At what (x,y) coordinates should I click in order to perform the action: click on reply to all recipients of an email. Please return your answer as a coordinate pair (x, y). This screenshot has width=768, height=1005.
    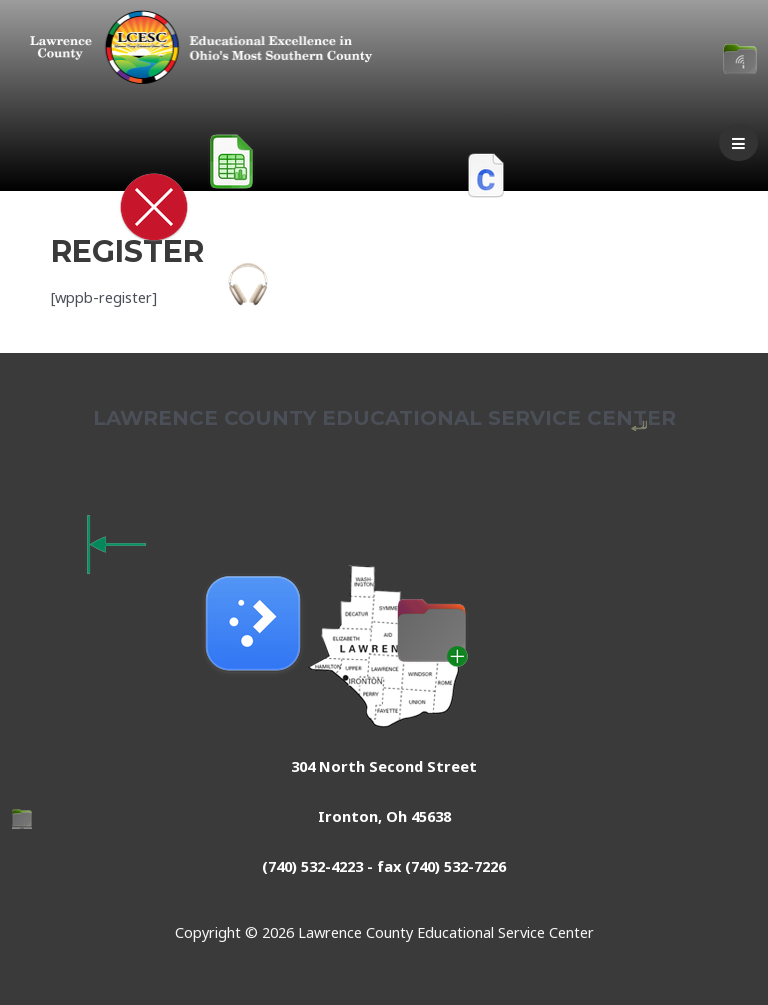
    Looking at the image, I should click on (639, 425).